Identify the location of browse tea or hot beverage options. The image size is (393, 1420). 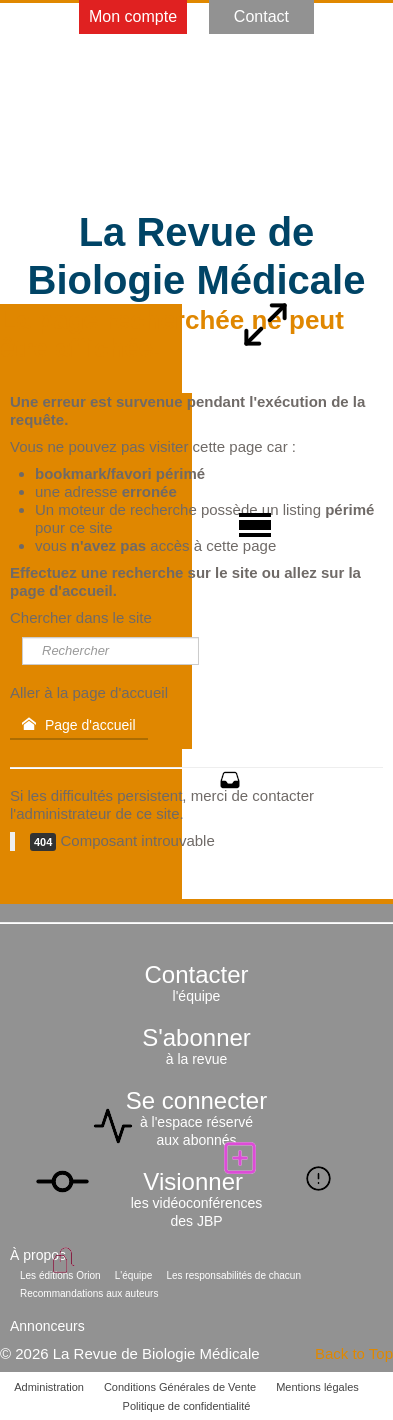
(63, 1261).